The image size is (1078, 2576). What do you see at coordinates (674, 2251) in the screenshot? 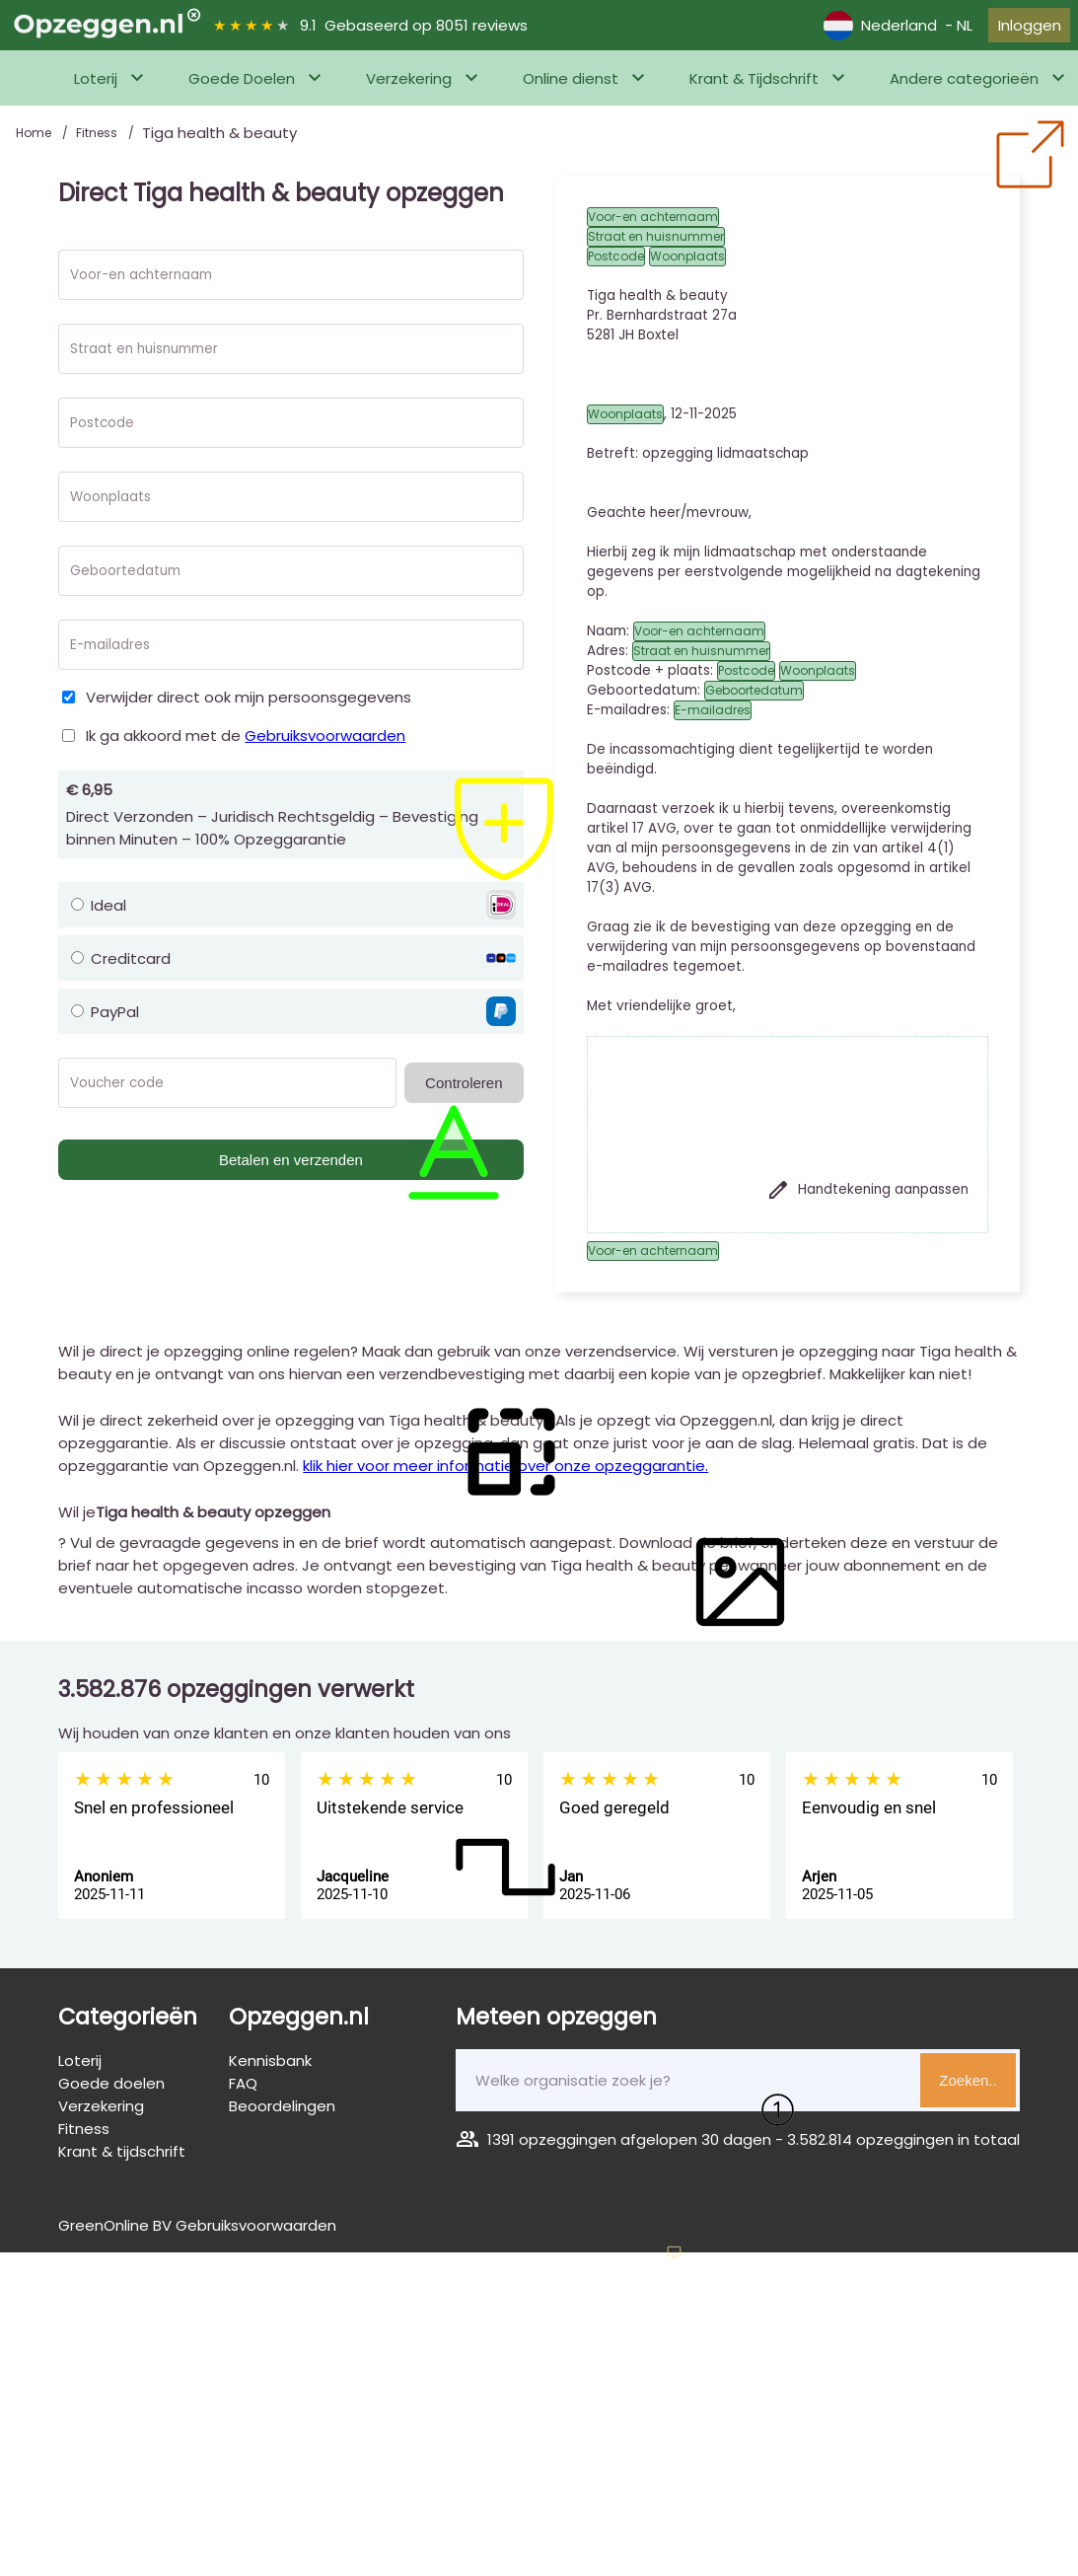
I see `switch to desktop view` at bounding box center [674, 2251].